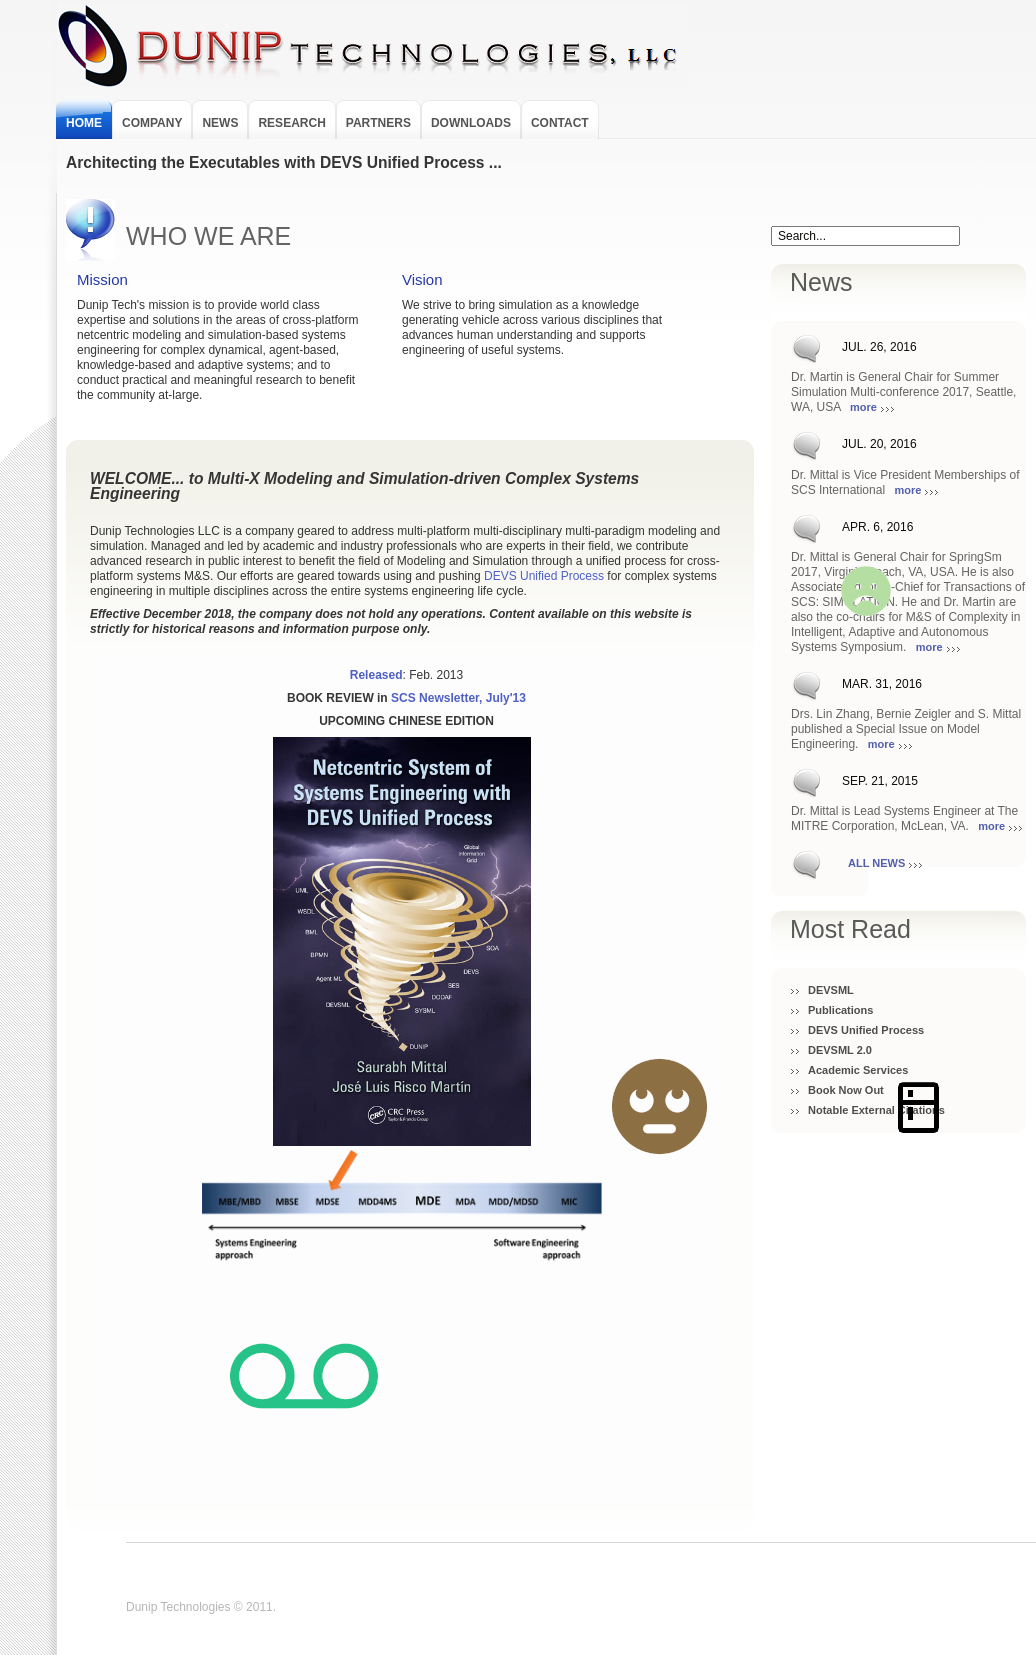 Image resolution: width=1036 pixels, height=1655 pixels. I want to click on submit negative feedback or rating, so click(866, 591).